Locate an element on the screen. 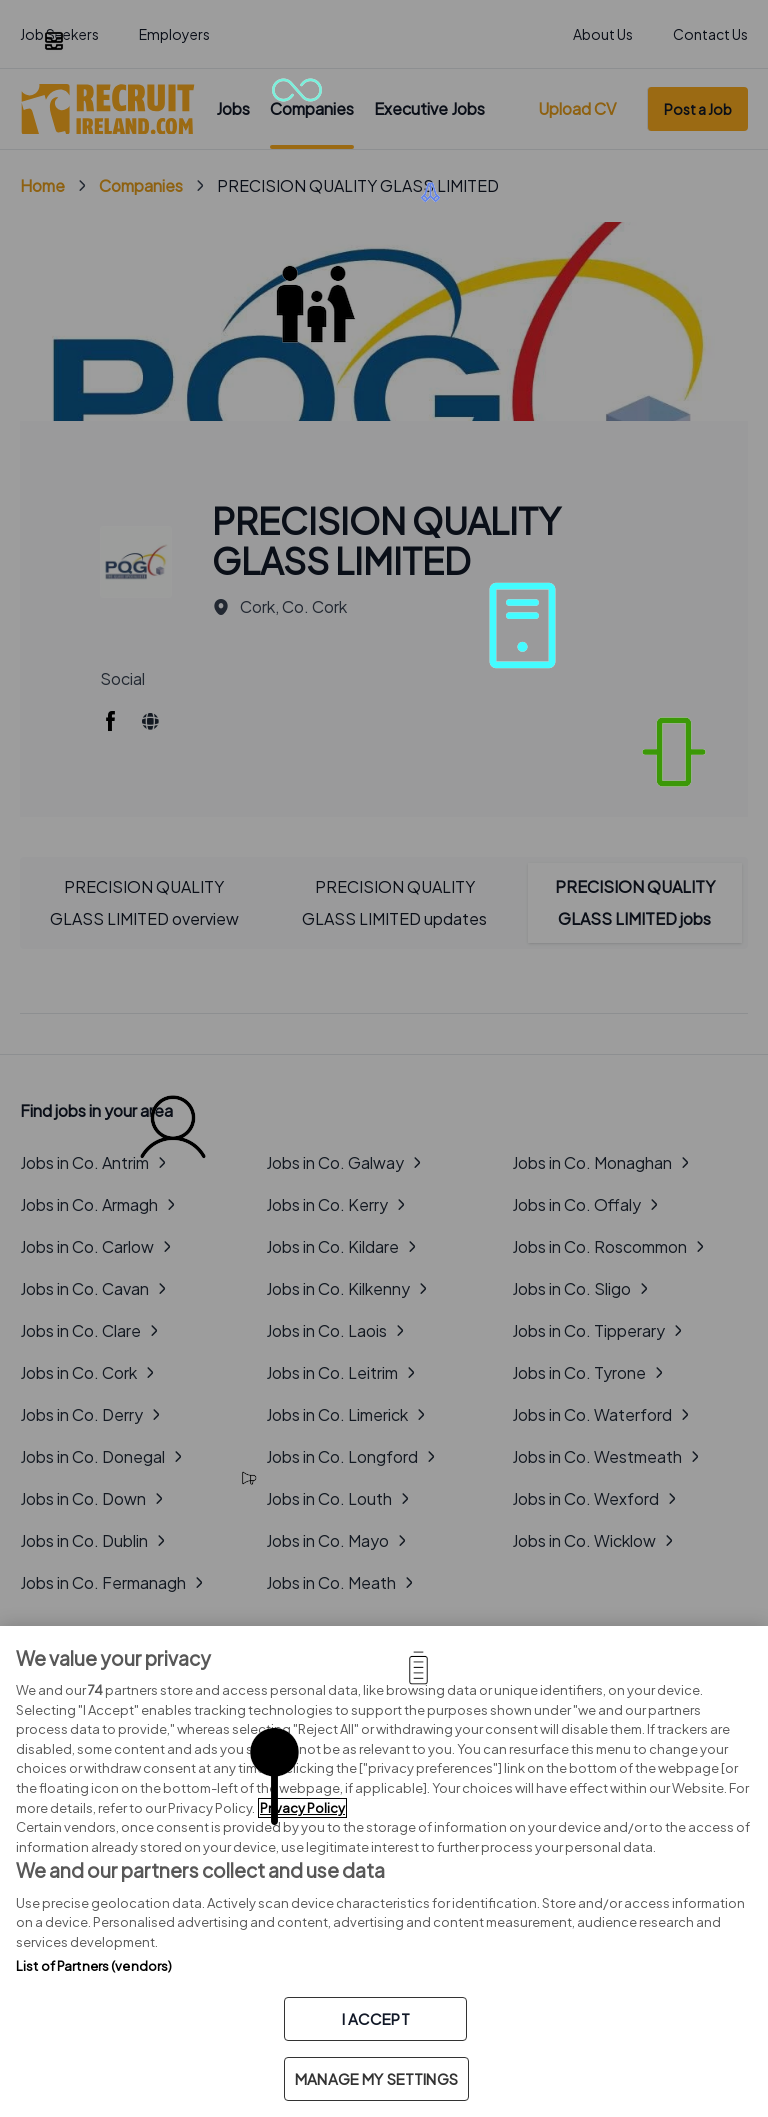 Image resolution: width=768 pixels, height=2117 pixels. express gratitude or thanks is located at coordinates (430, 192).